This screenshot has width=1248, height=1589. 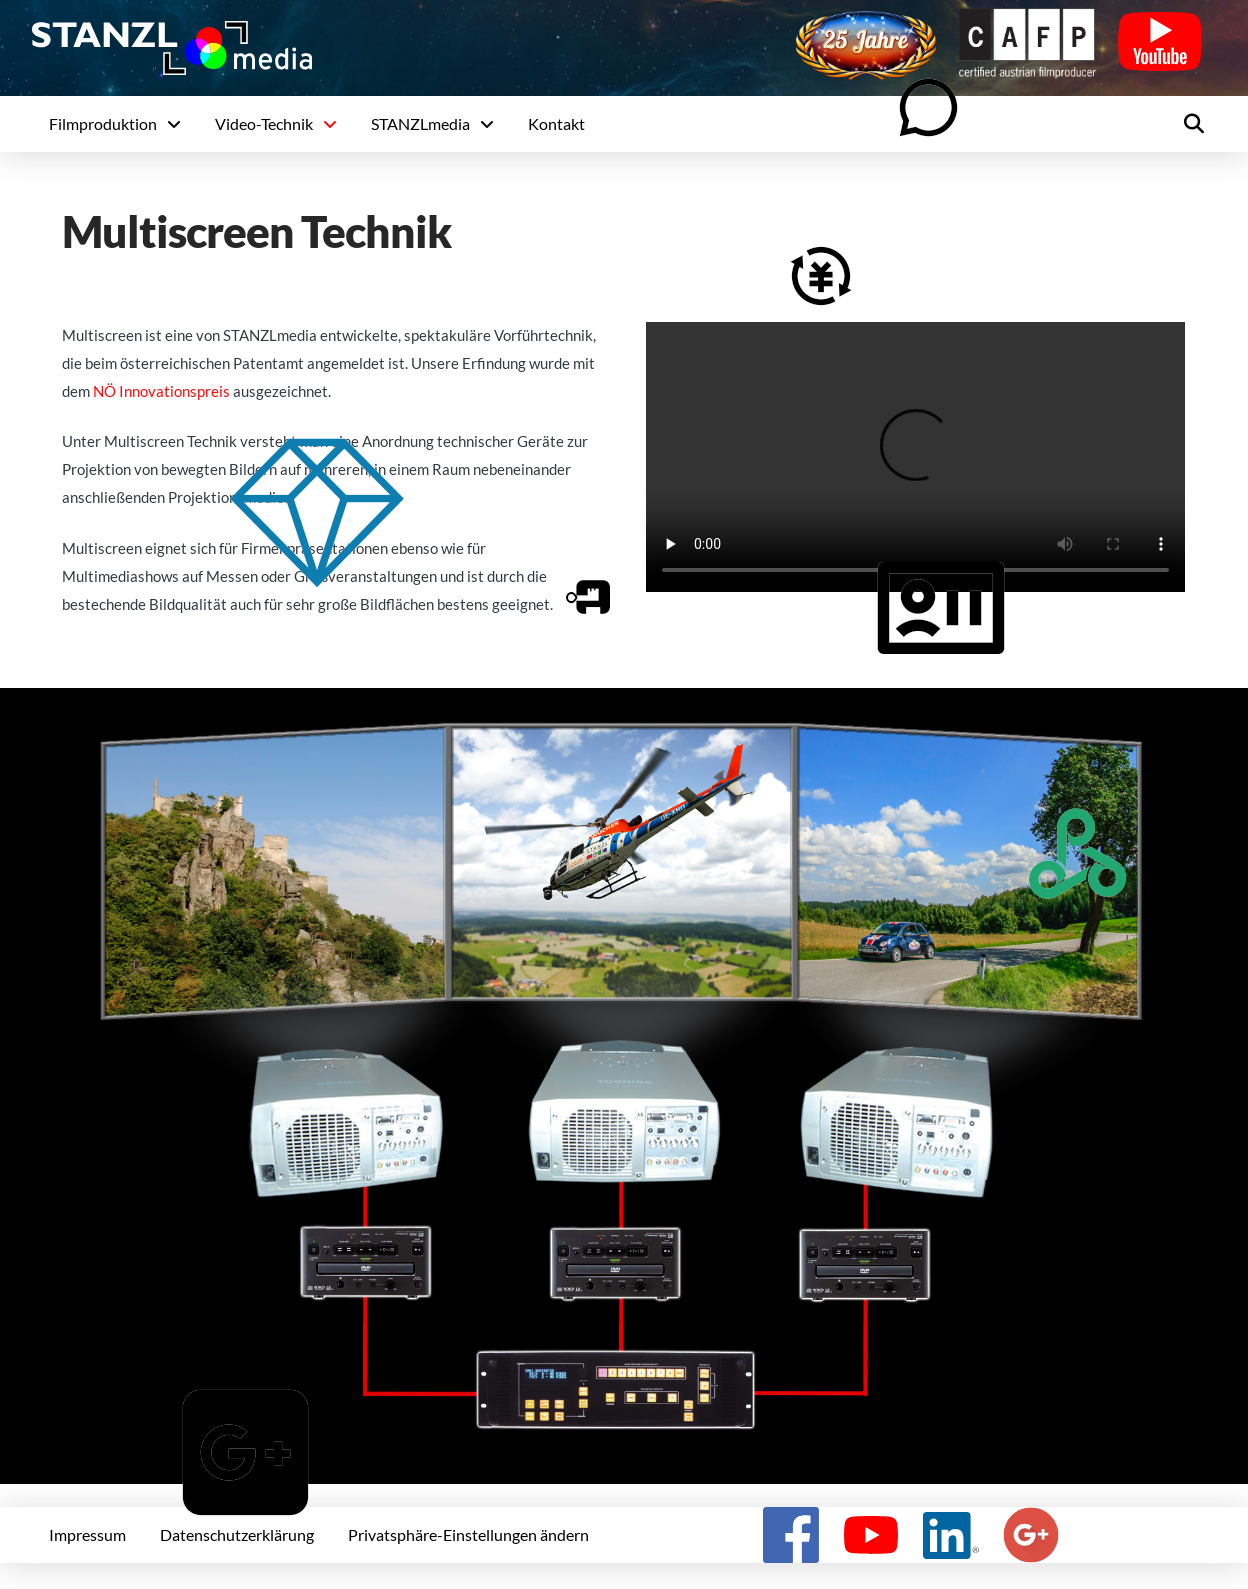 I want to click on sign in with Google+, so click(x=245, y=1452).